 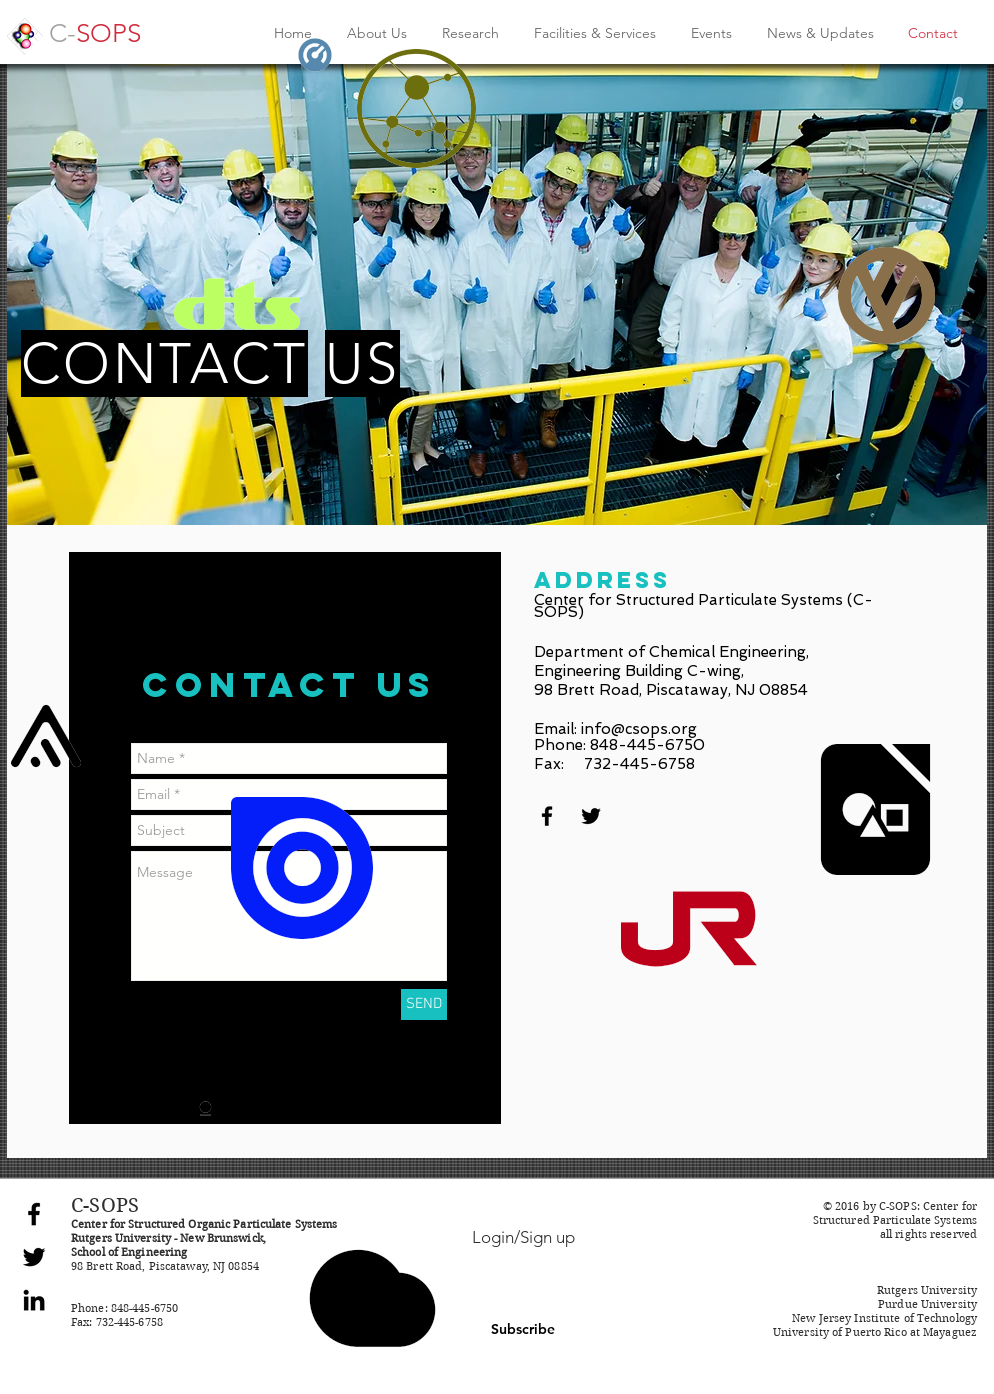 I want to click on aiohttp python library logo, so click(x=416, y=108).